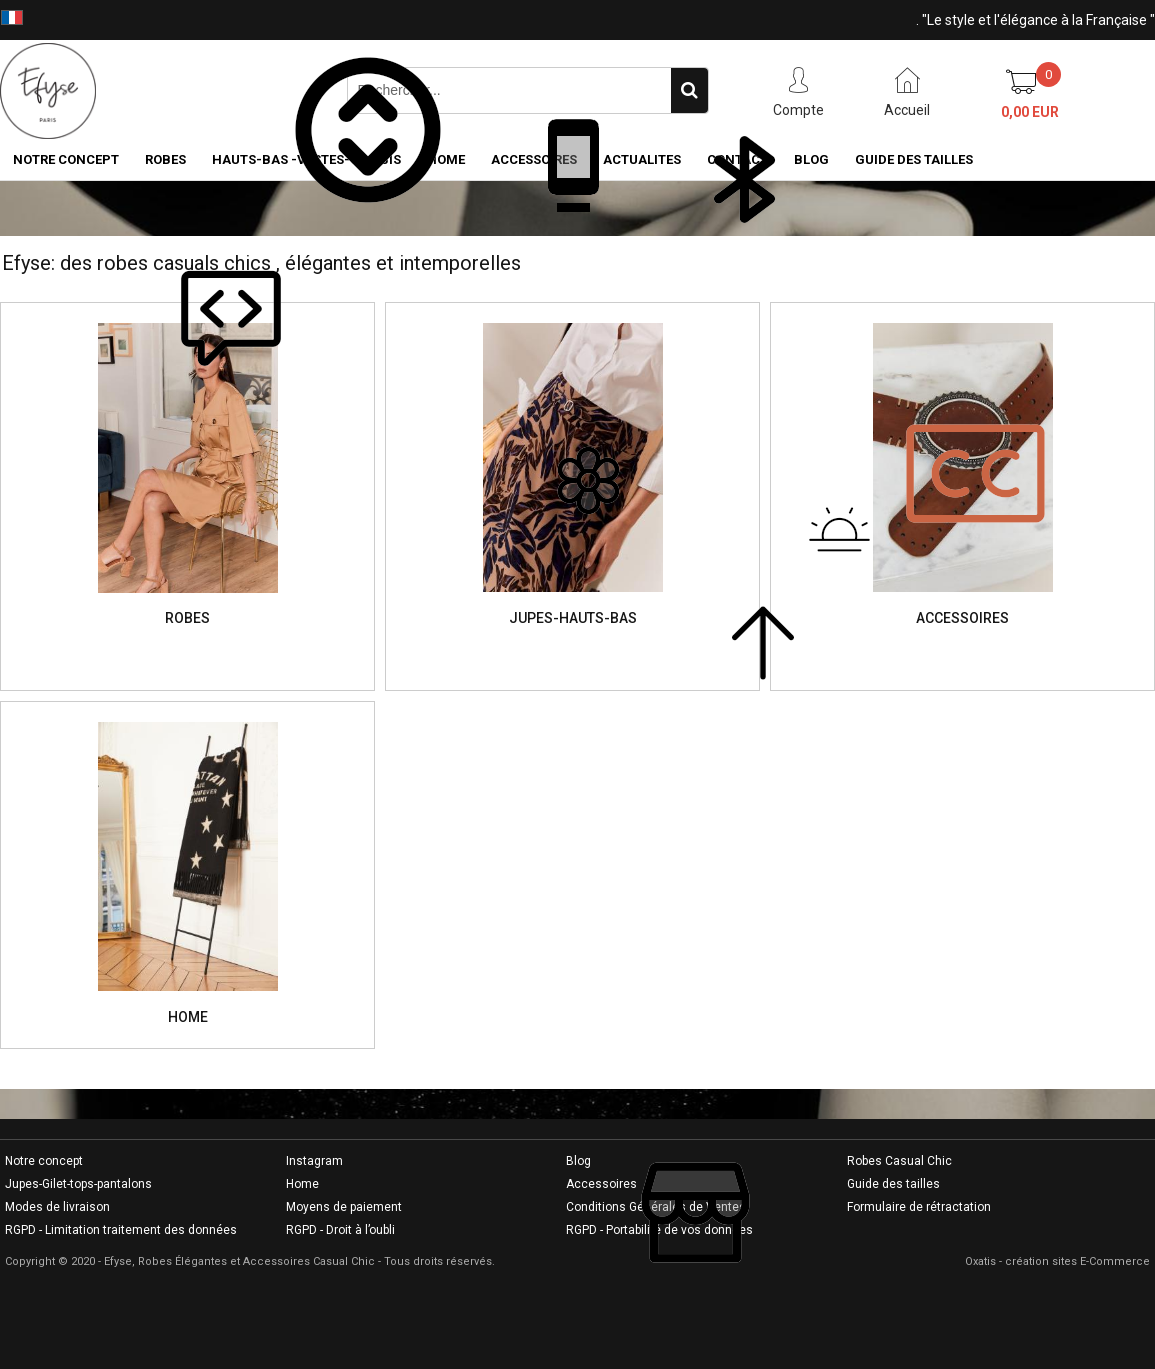  Describe the element at coordinates (839, 531) in the screenshot. I see `toggle sunrise or sunset display mode` at that location.